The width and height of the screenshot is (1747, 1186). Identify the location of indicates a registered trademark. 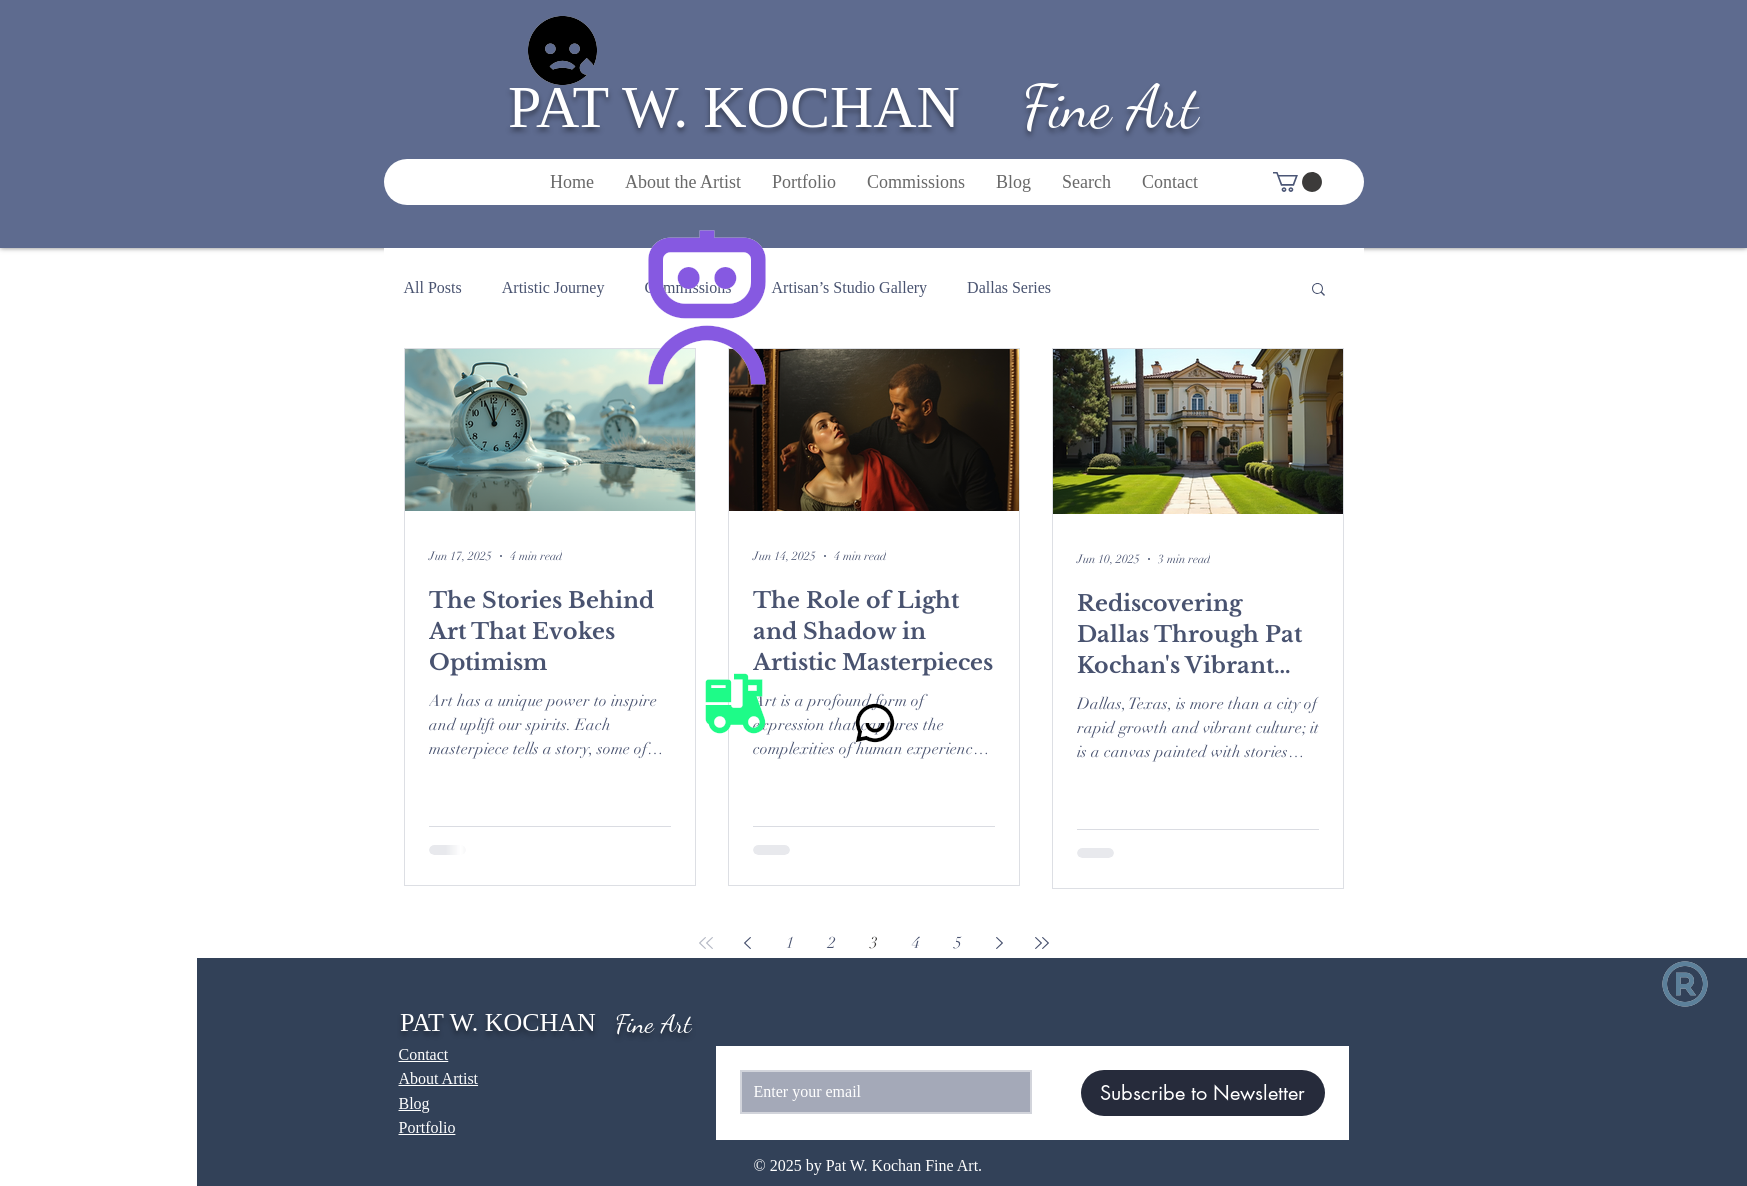
(1685, 984).